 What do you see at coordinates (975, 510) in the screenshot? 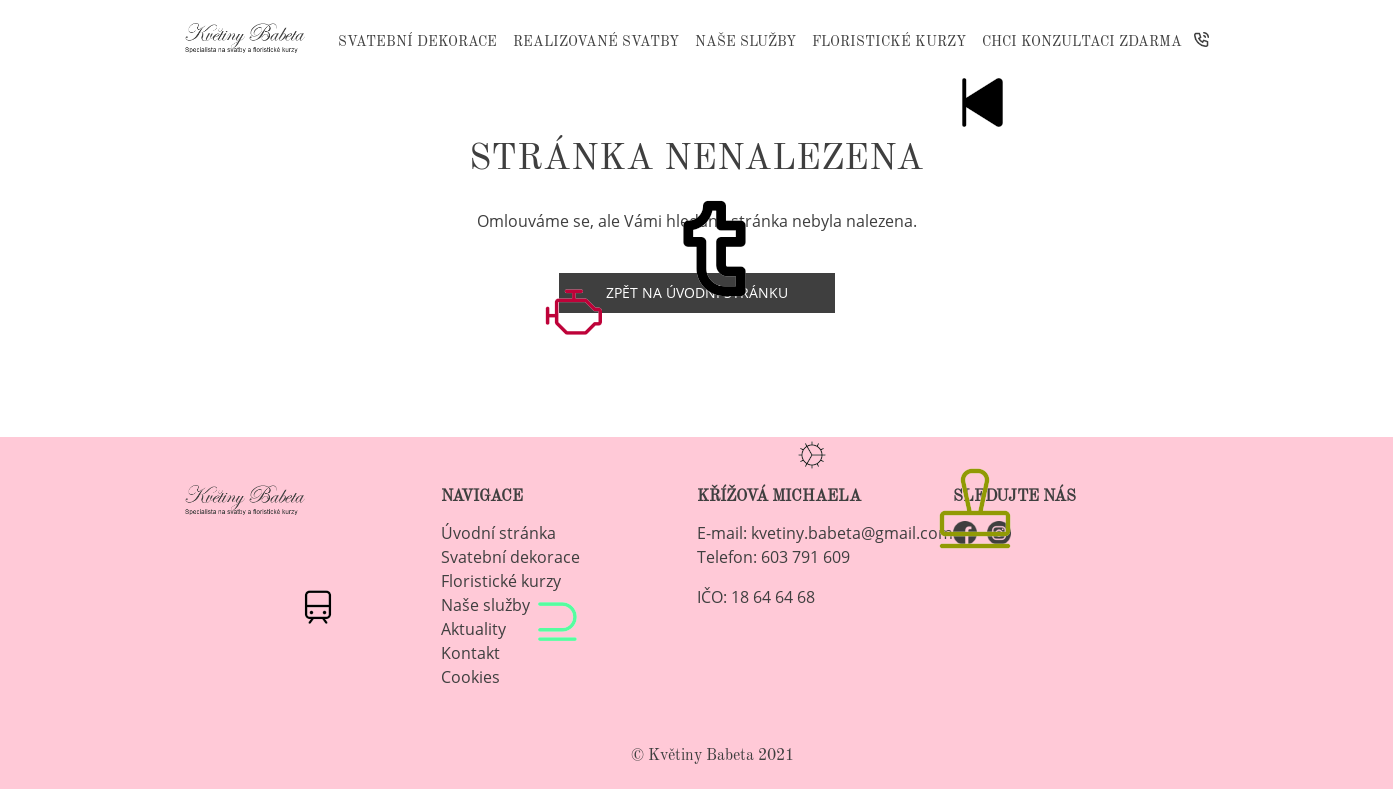
I see `apply a stamp or seal to a document` at bounding box center [975, 510].